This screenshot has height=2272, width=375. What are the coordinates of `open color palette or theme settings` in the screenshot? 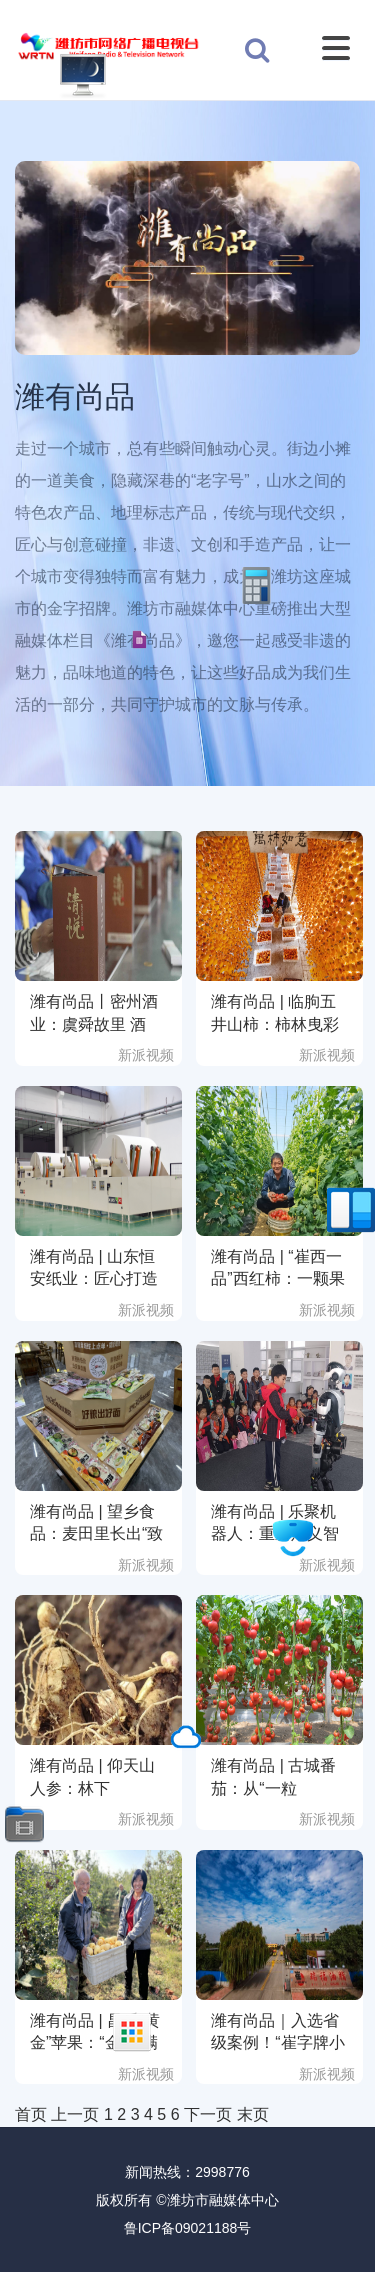 It's located at (132, 2032).